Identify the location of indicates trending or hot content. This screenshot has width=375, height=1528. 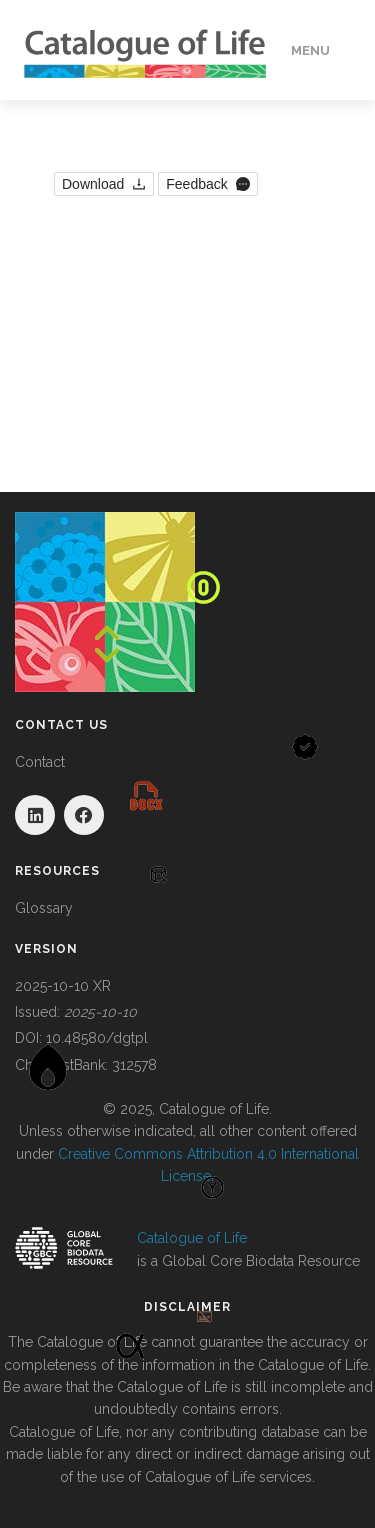
(48, 1068).